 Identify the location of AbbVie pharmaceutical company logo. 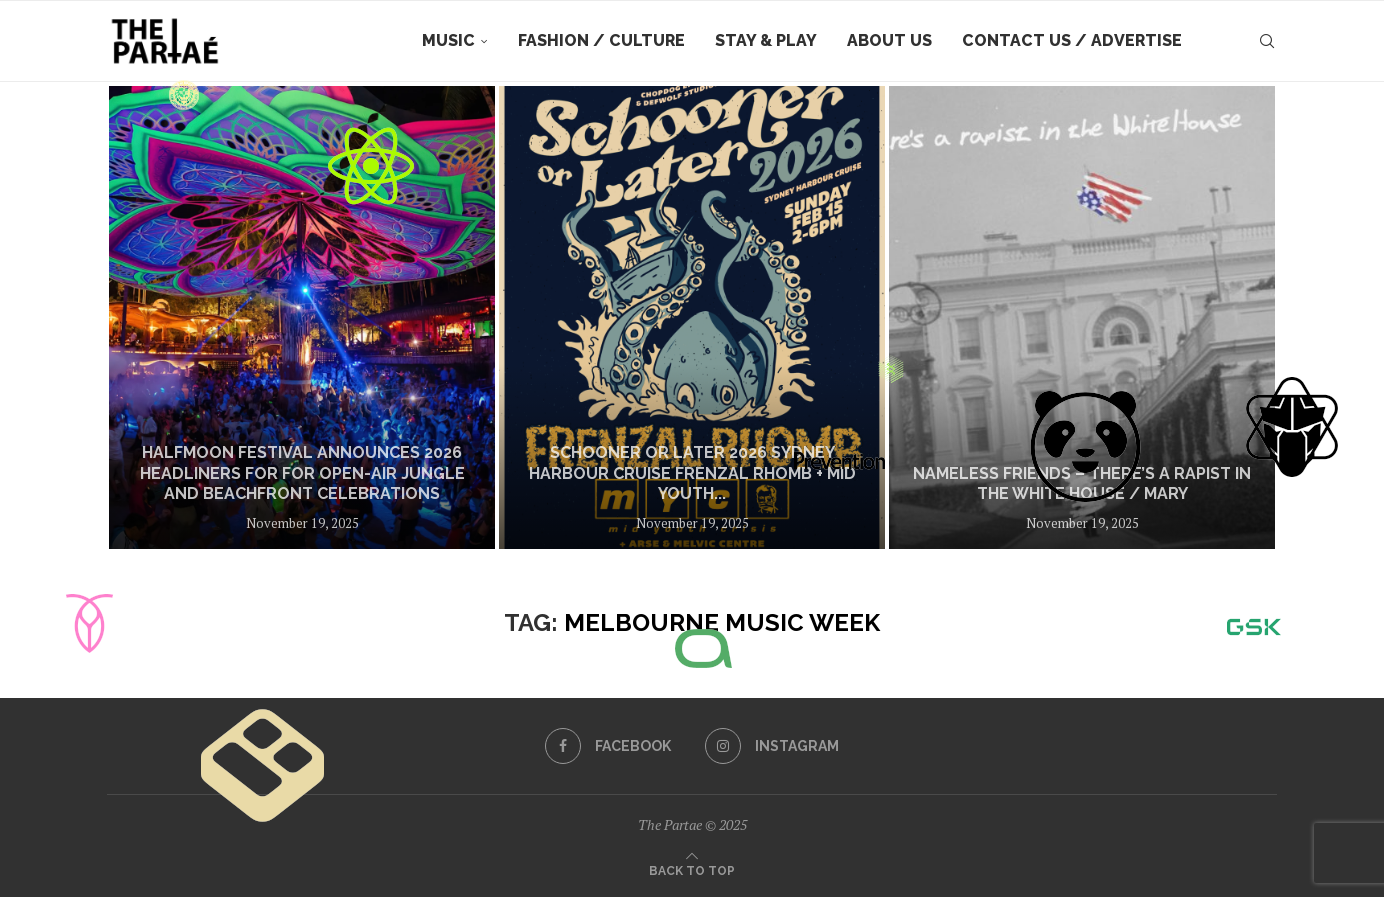
(703, 648).